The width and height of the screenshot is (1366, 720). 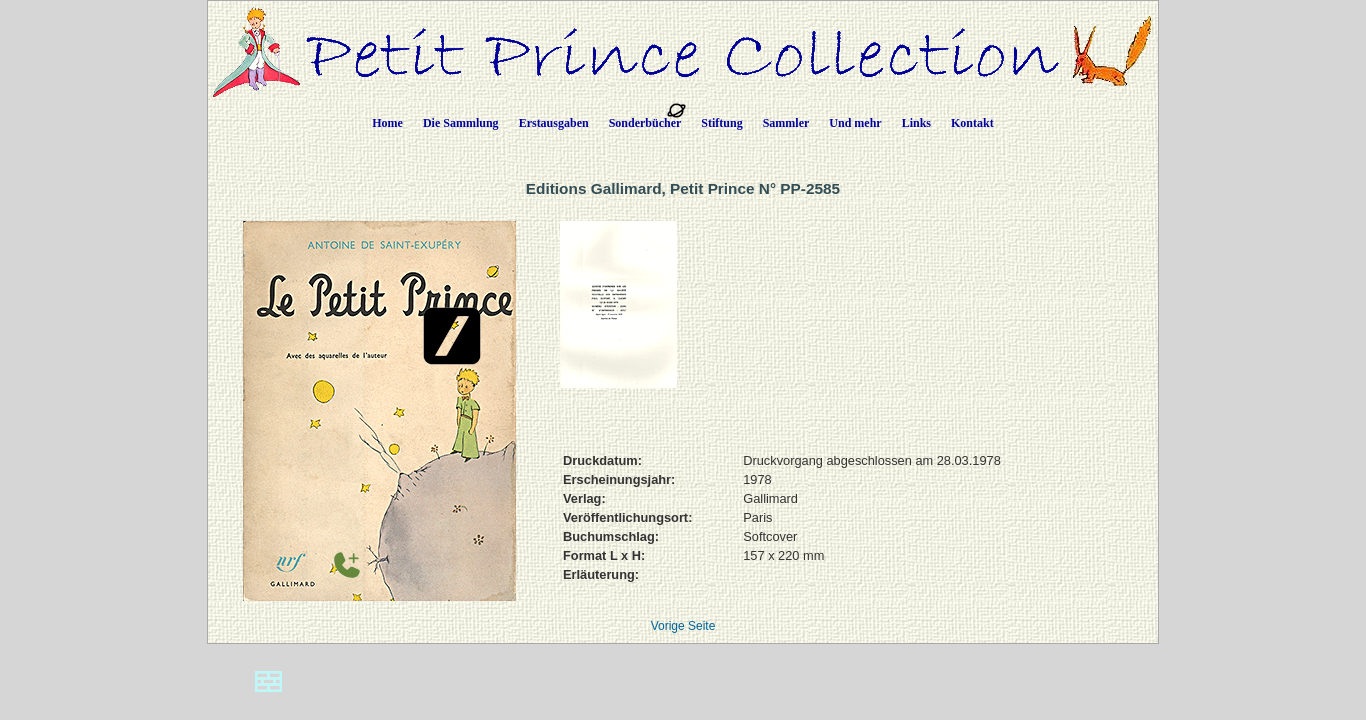 I want to click on explore global or worldwide content, so click(x=676, y=110).